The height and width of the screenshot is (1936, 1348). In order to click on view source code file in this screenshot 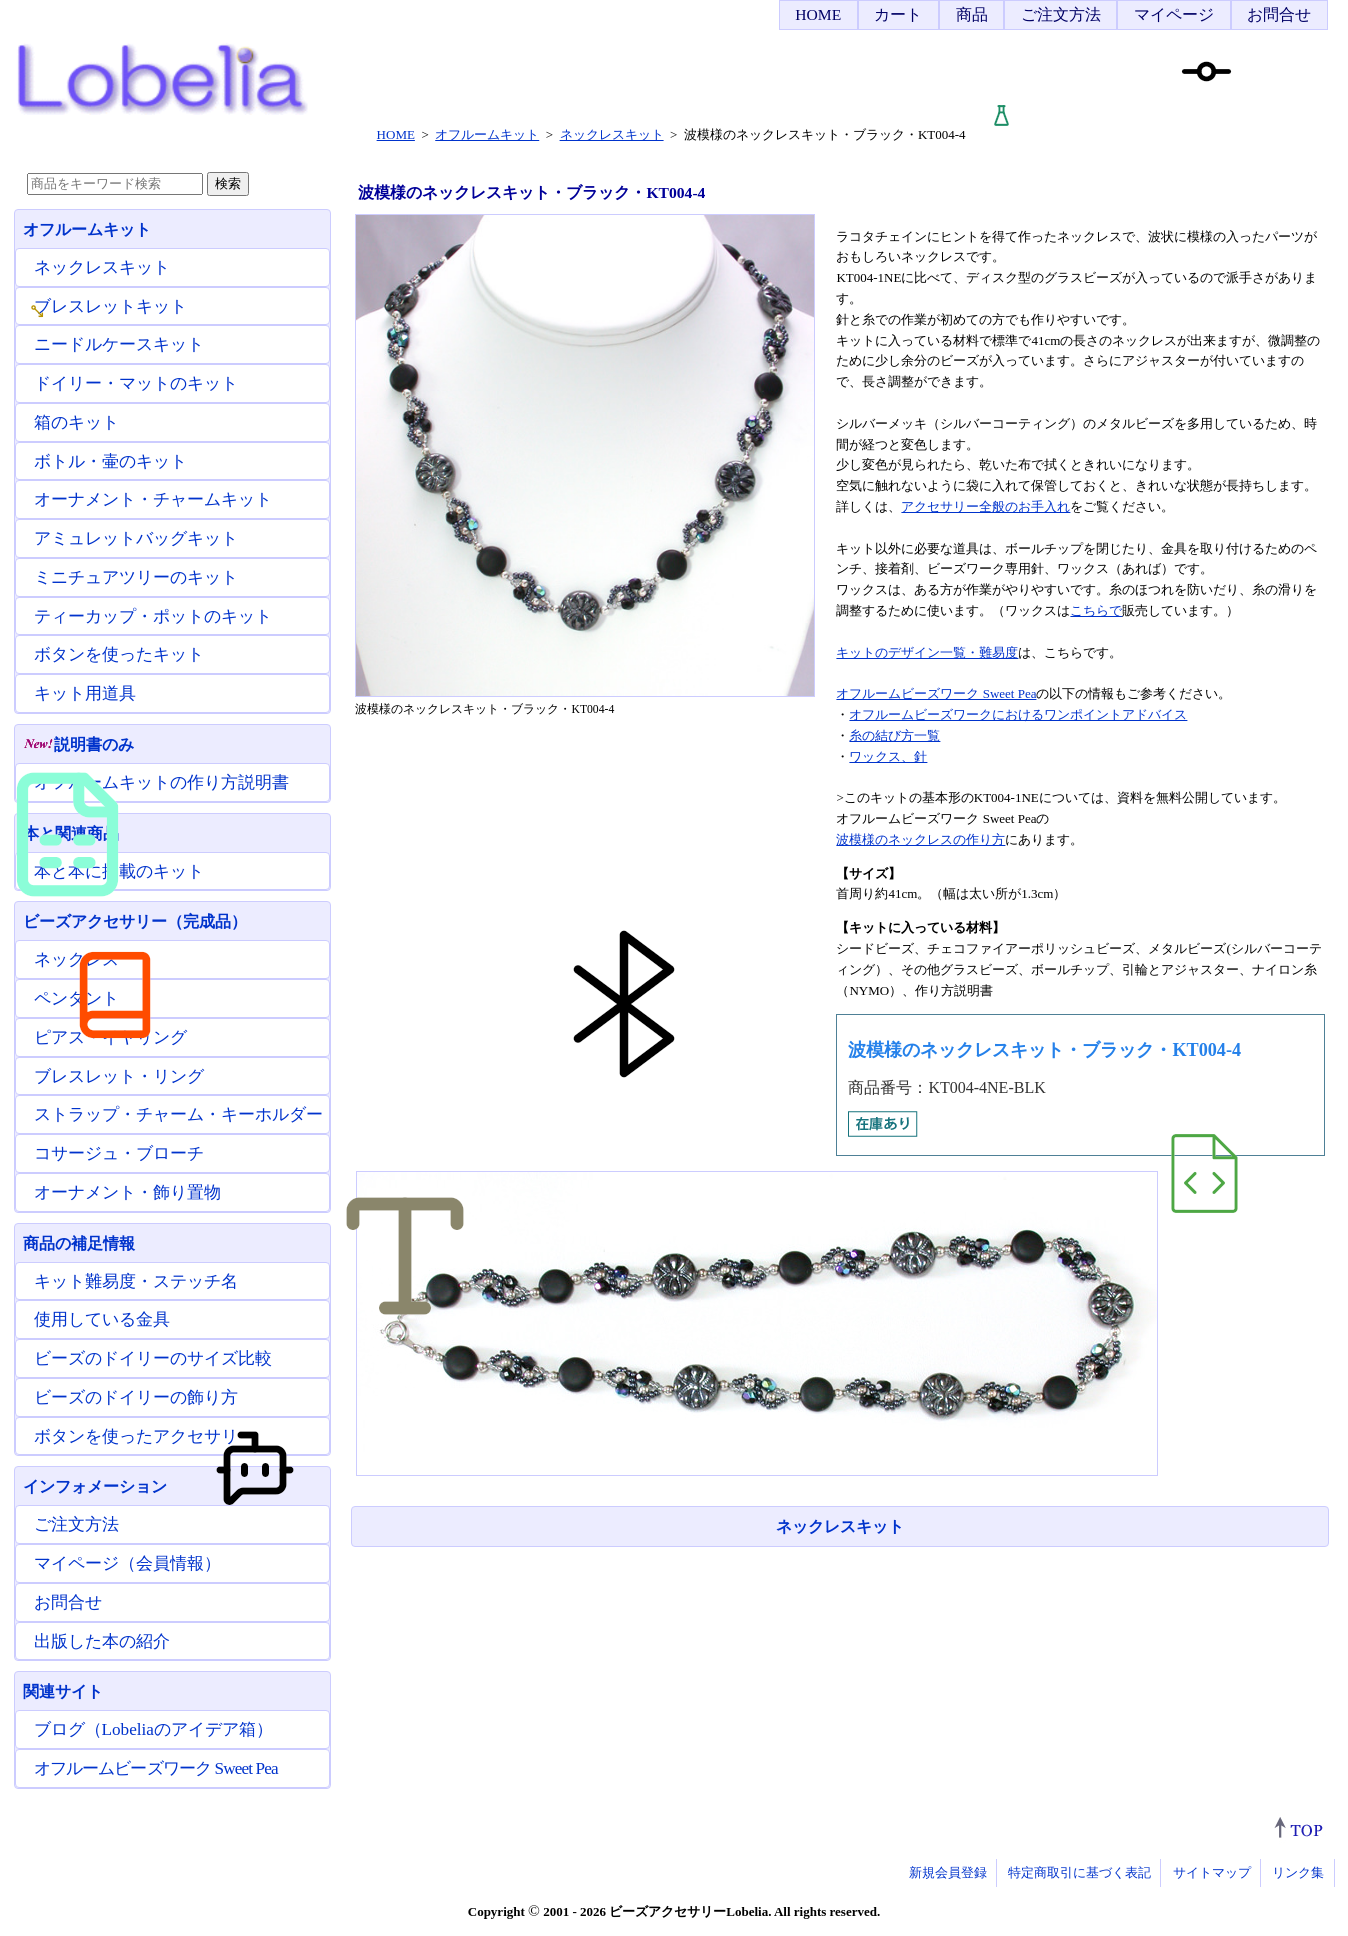, I will do `click(1204, 1173)`.